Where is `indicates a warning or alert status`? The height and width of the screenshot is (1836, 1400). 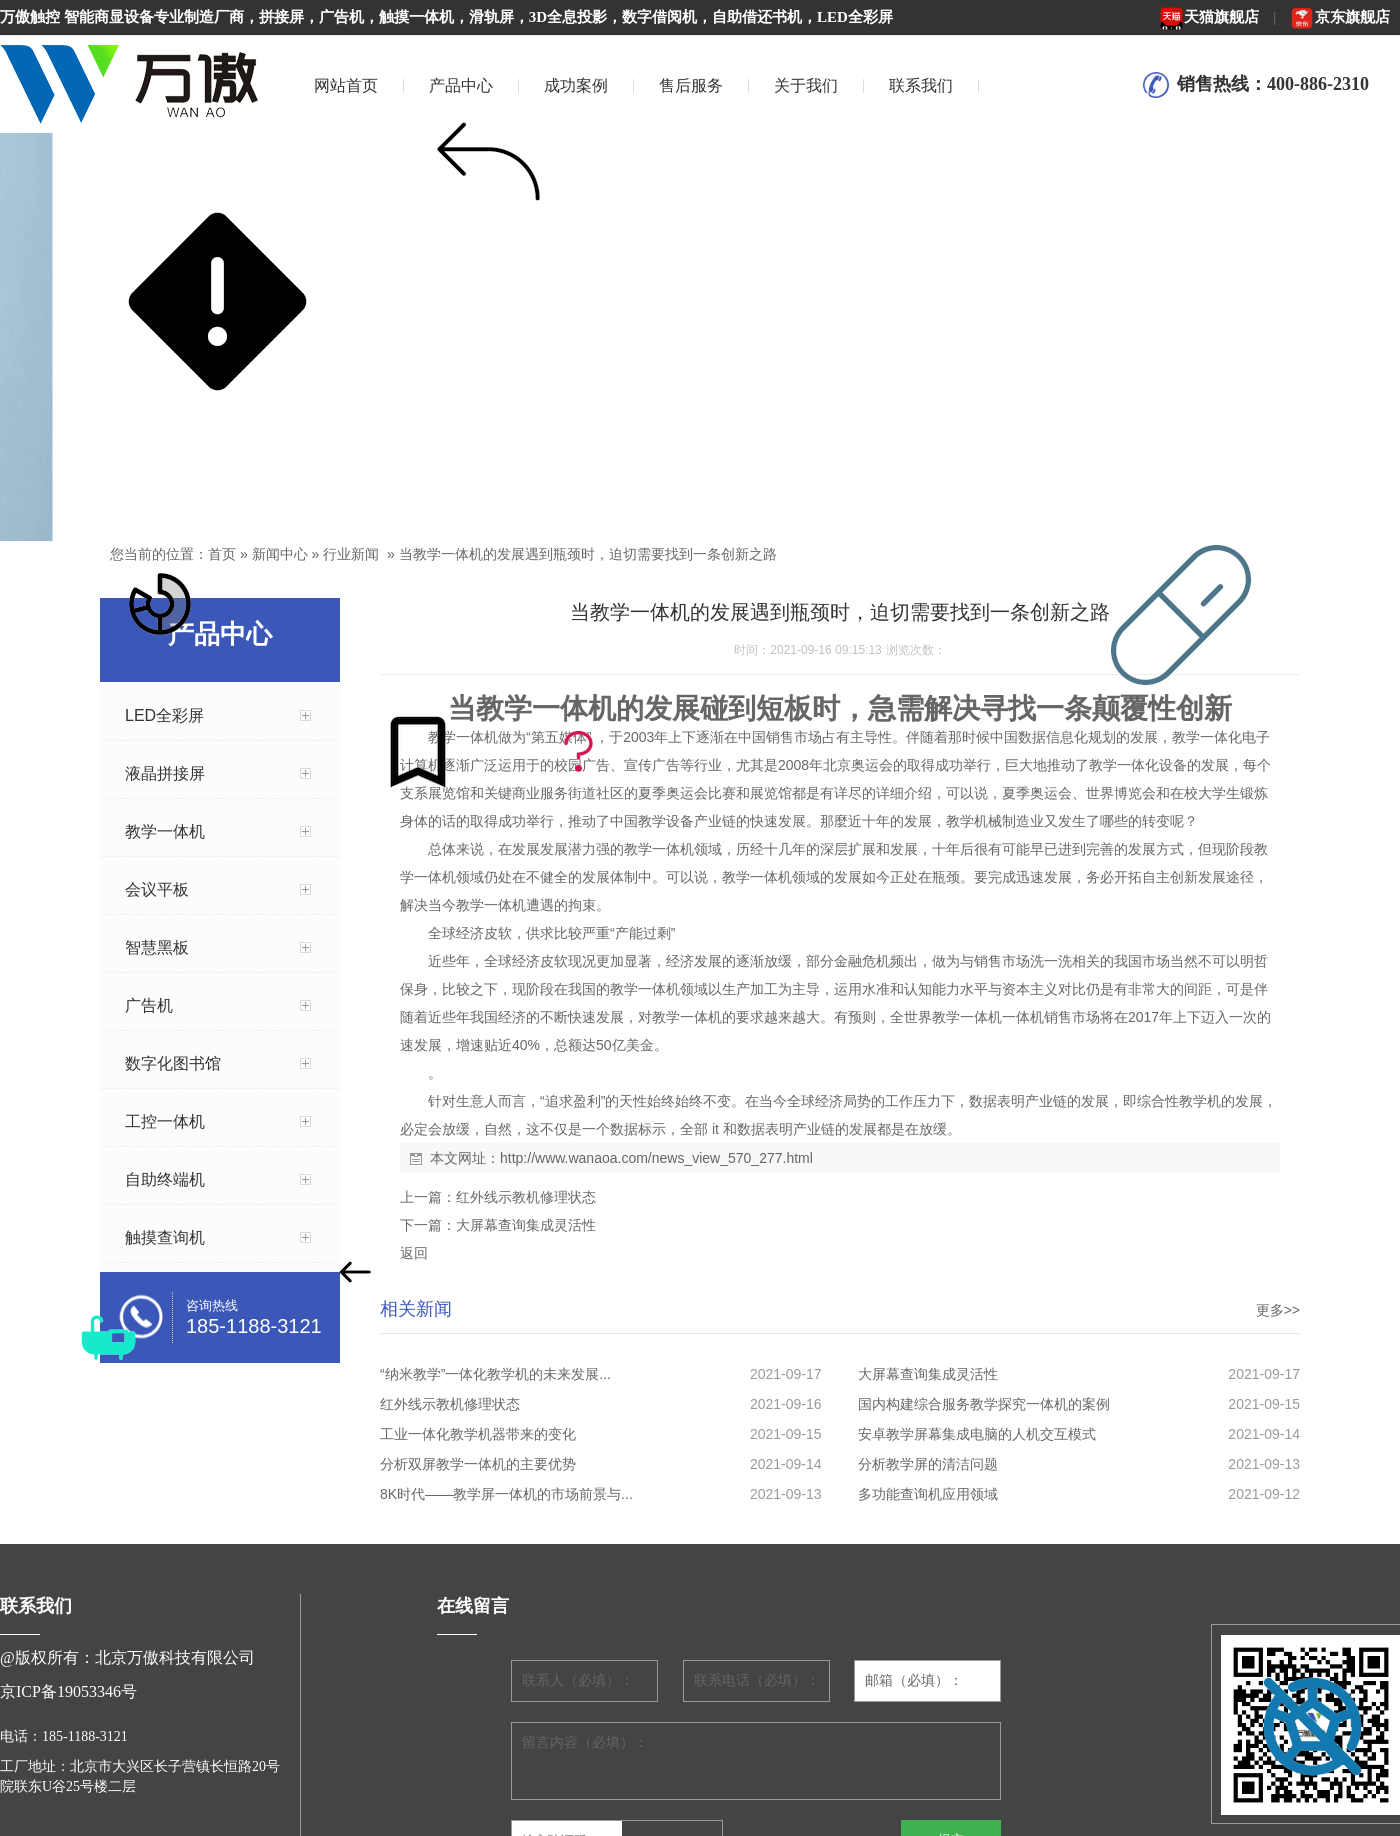
indicates a warning or alert status is located at coordinates (217, 301).